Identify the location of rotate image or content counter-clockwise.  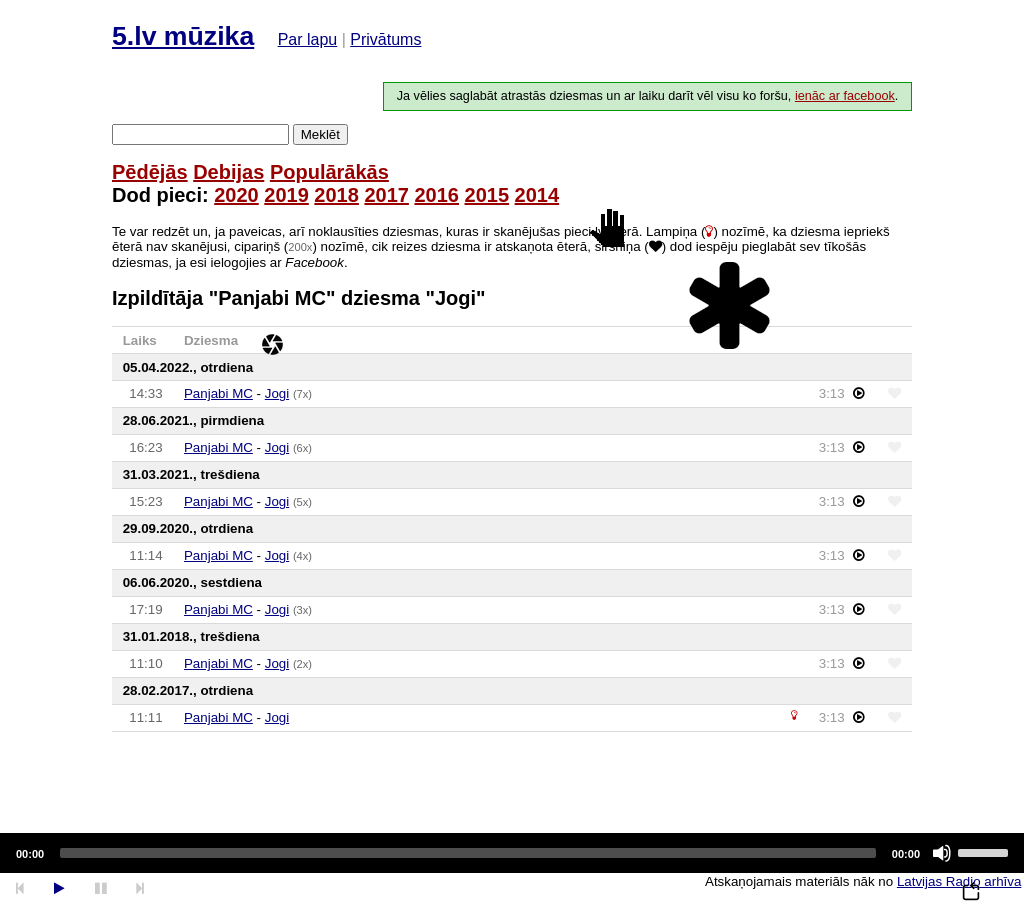
(971, 892).